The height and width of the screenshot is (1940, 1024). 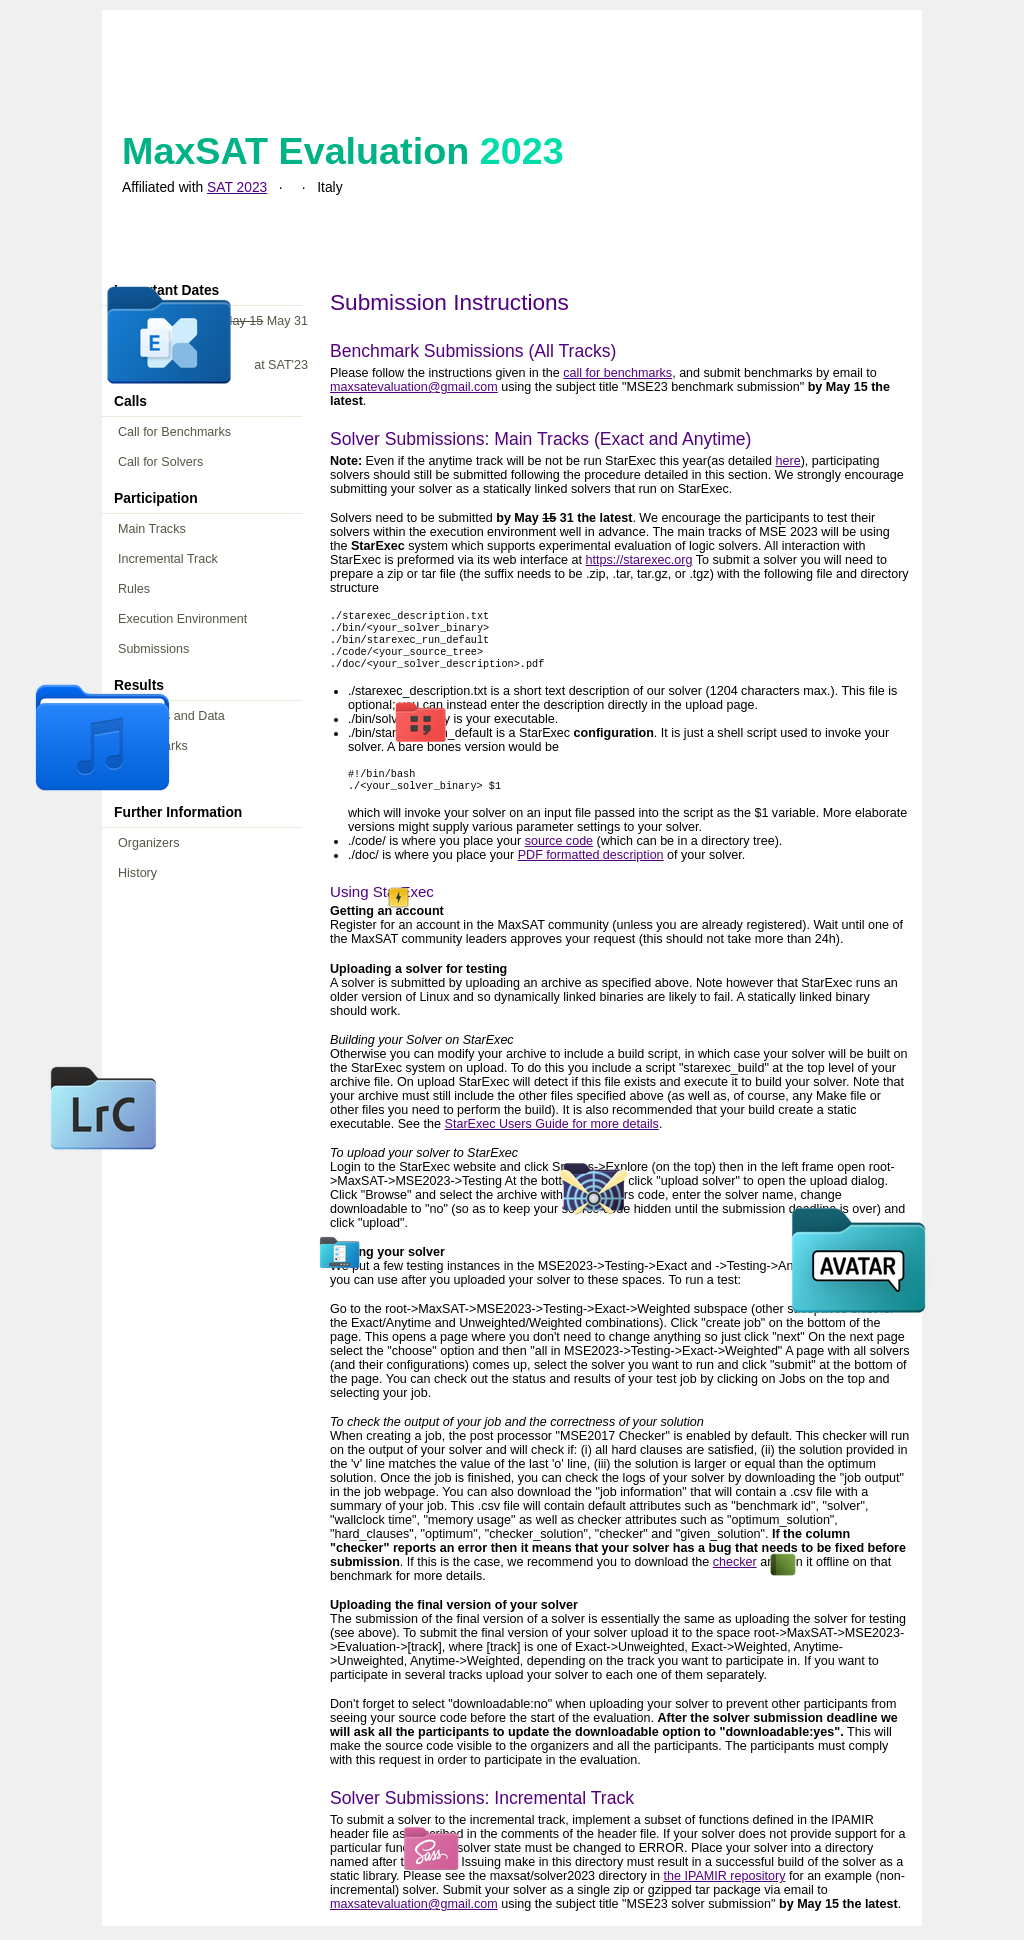 What do you see at coordinates (858, 1264) in the screenshot?
I see `open vrchat avatar files folder` at bounding box center [858, 1264].